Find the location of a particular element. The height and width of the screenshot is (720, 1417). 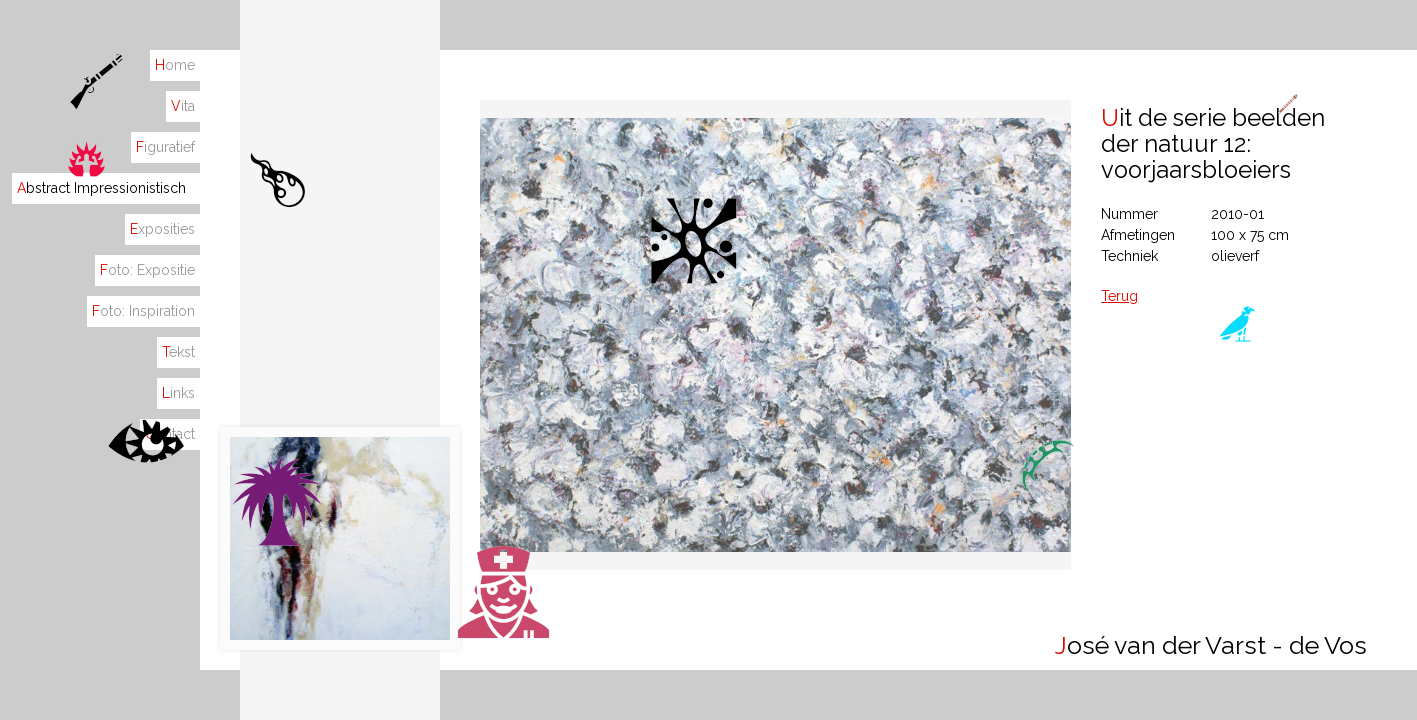

select musket weapon in game inventory is located at coordinates (96, 81).